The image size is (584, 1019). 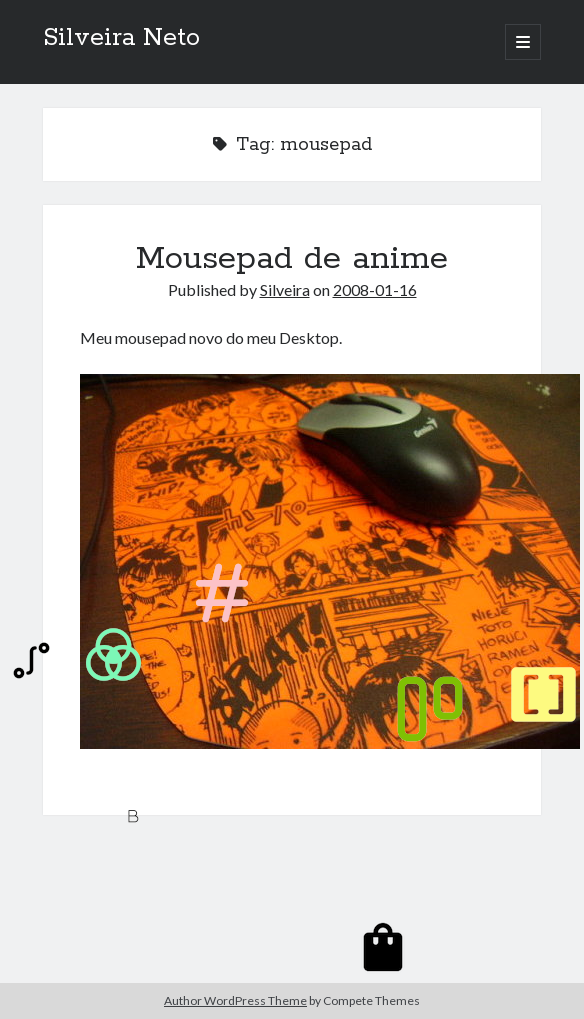 What do you see at coordinates (132, 816) in the screenshot?
I see `apply bold formatting to selected text` at bounding box center [132, 816].